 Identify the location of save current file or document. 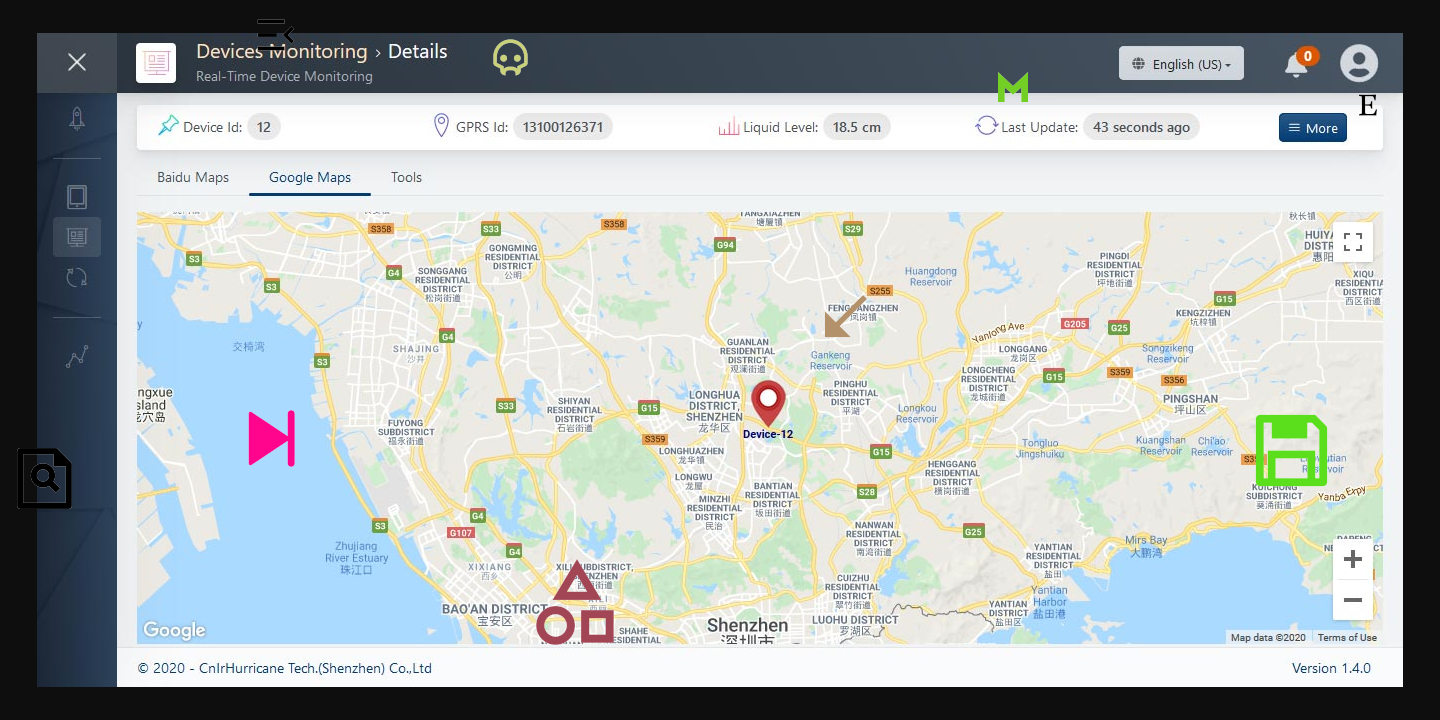
(1291, 450).